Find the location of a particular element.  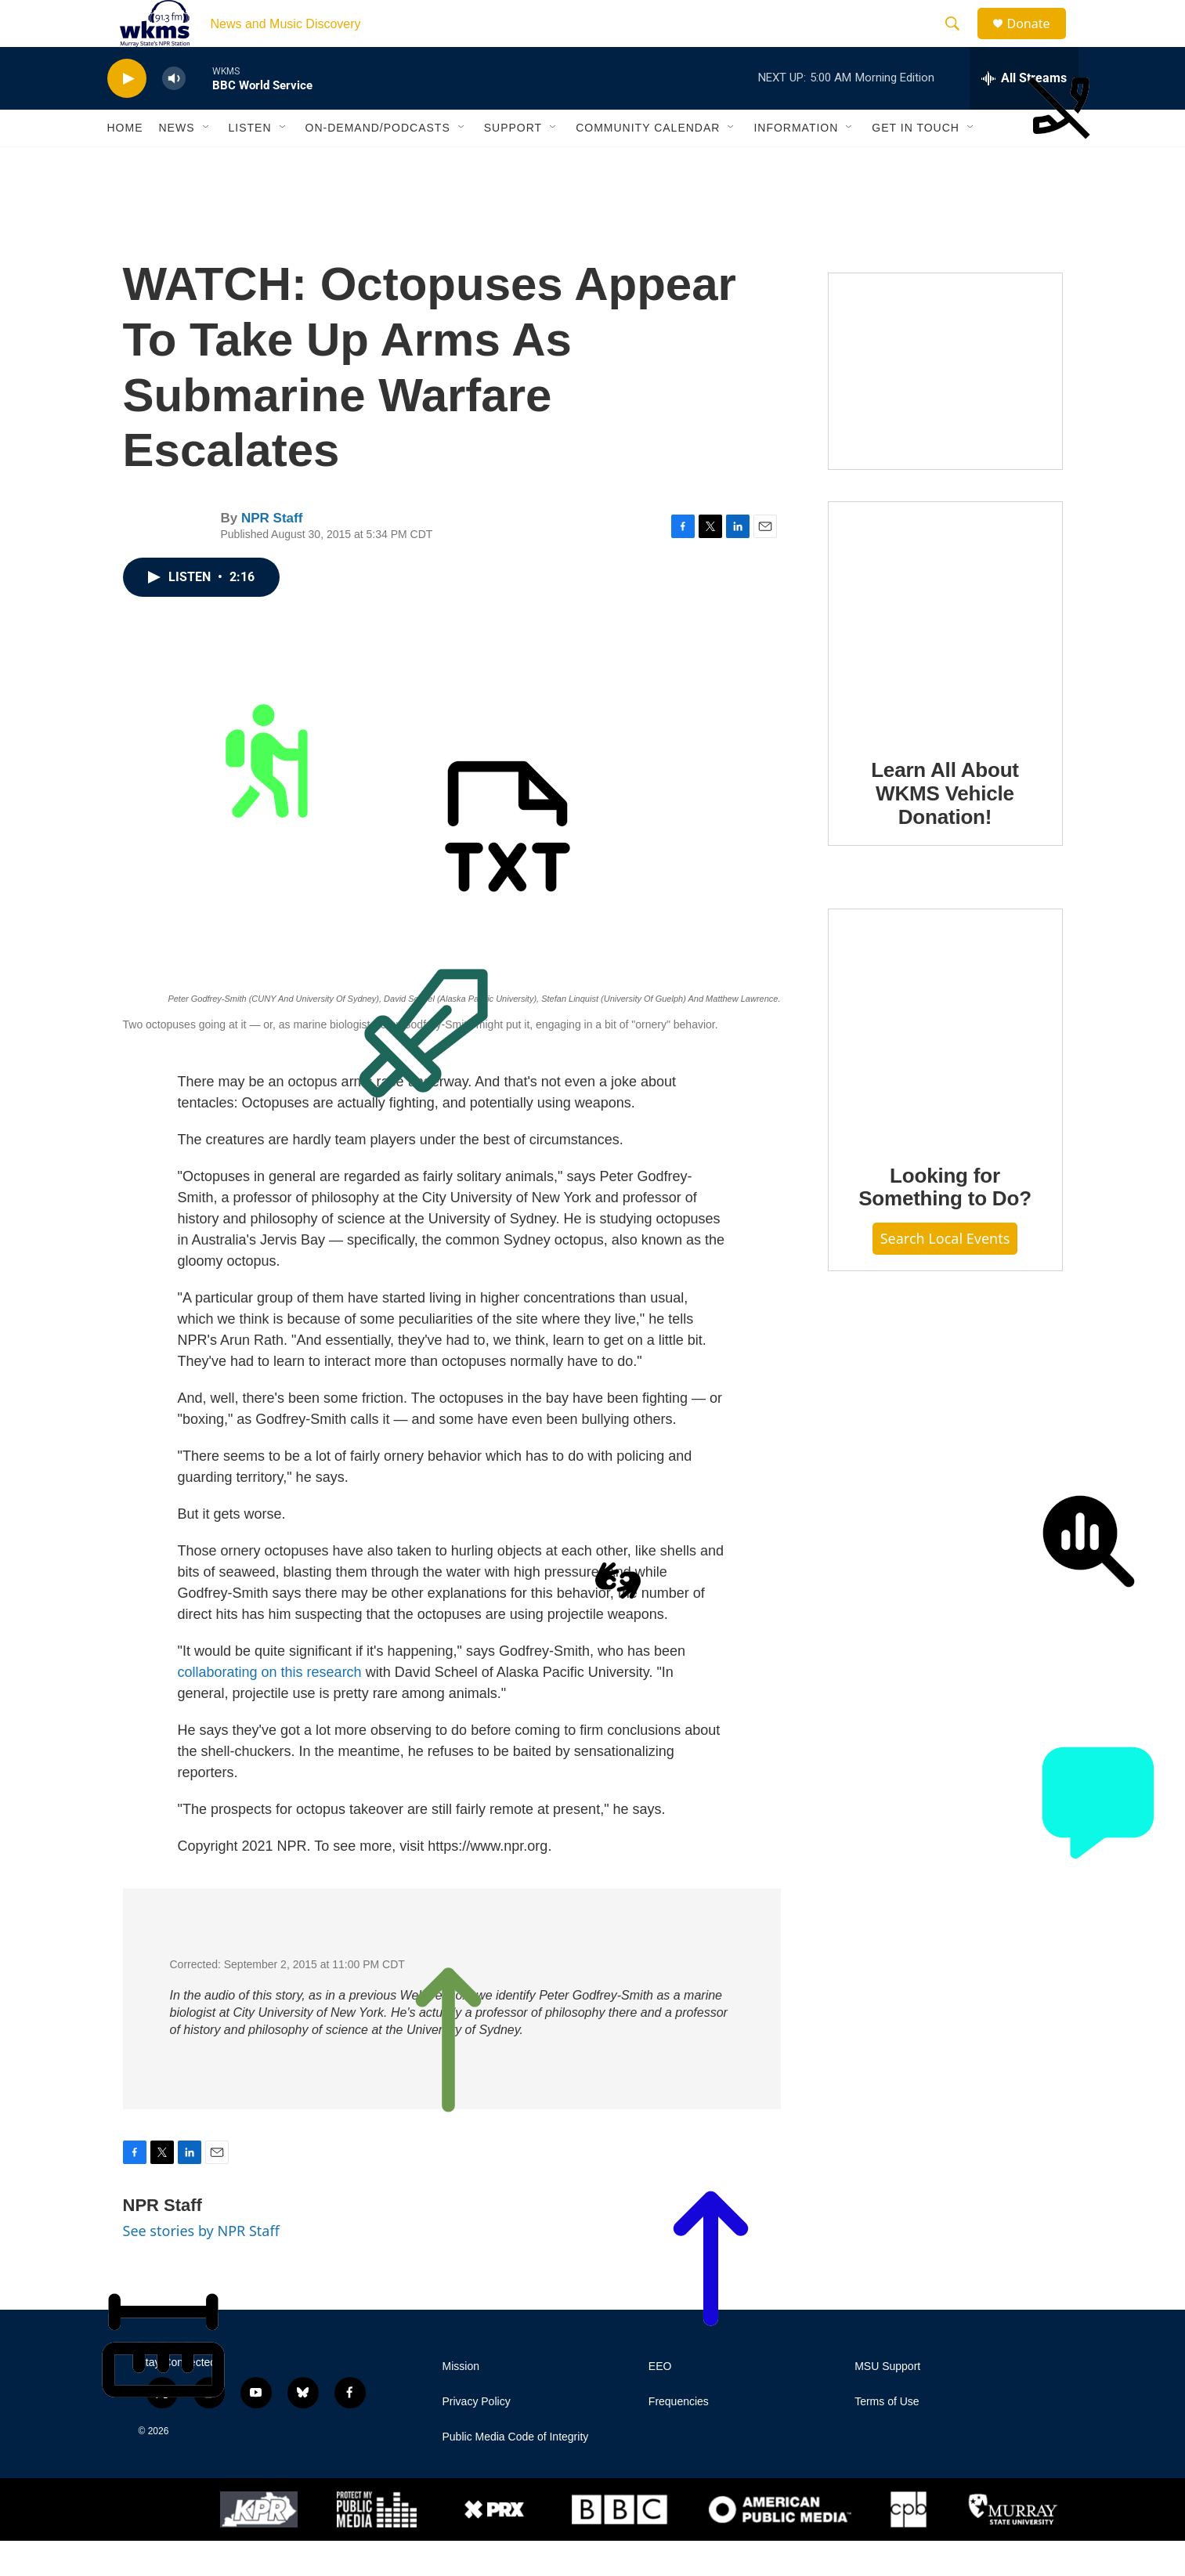

access hiking trails or outdoor activities is located at coordinates (269, 761).